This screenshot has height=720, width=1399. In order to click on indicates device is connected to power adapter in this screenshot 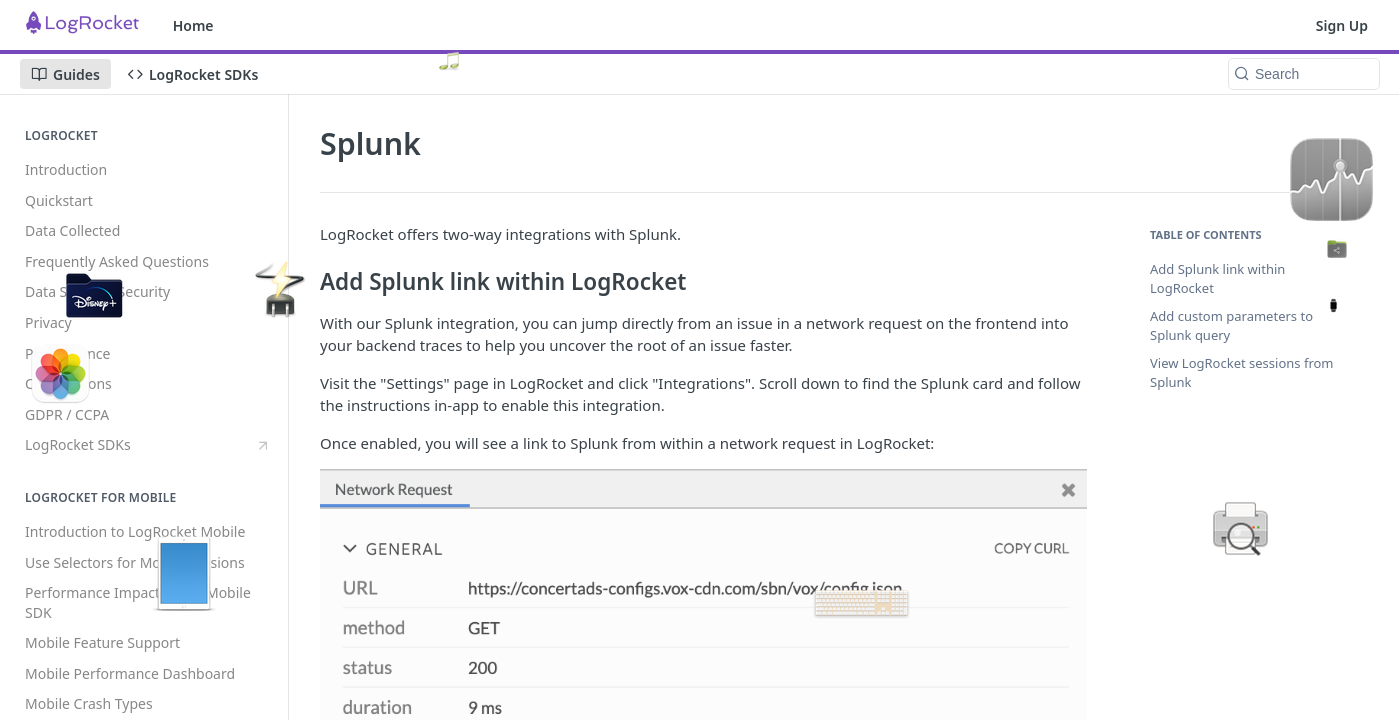, I will do `click(278, 288)`.